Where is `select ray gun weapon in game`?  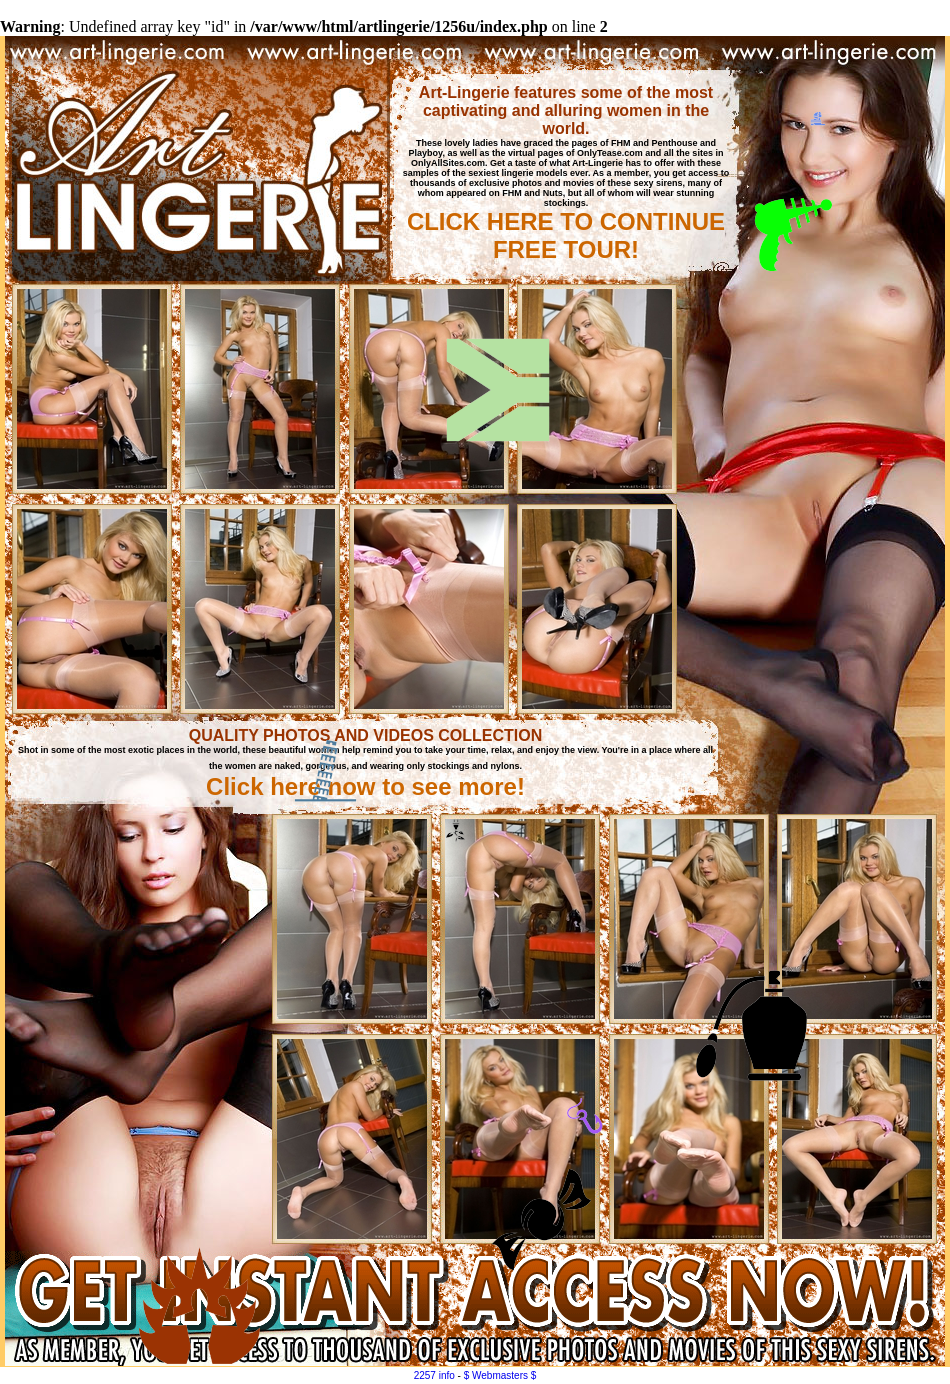 select ray gun weapon in game is located at coordinates (793, 232).